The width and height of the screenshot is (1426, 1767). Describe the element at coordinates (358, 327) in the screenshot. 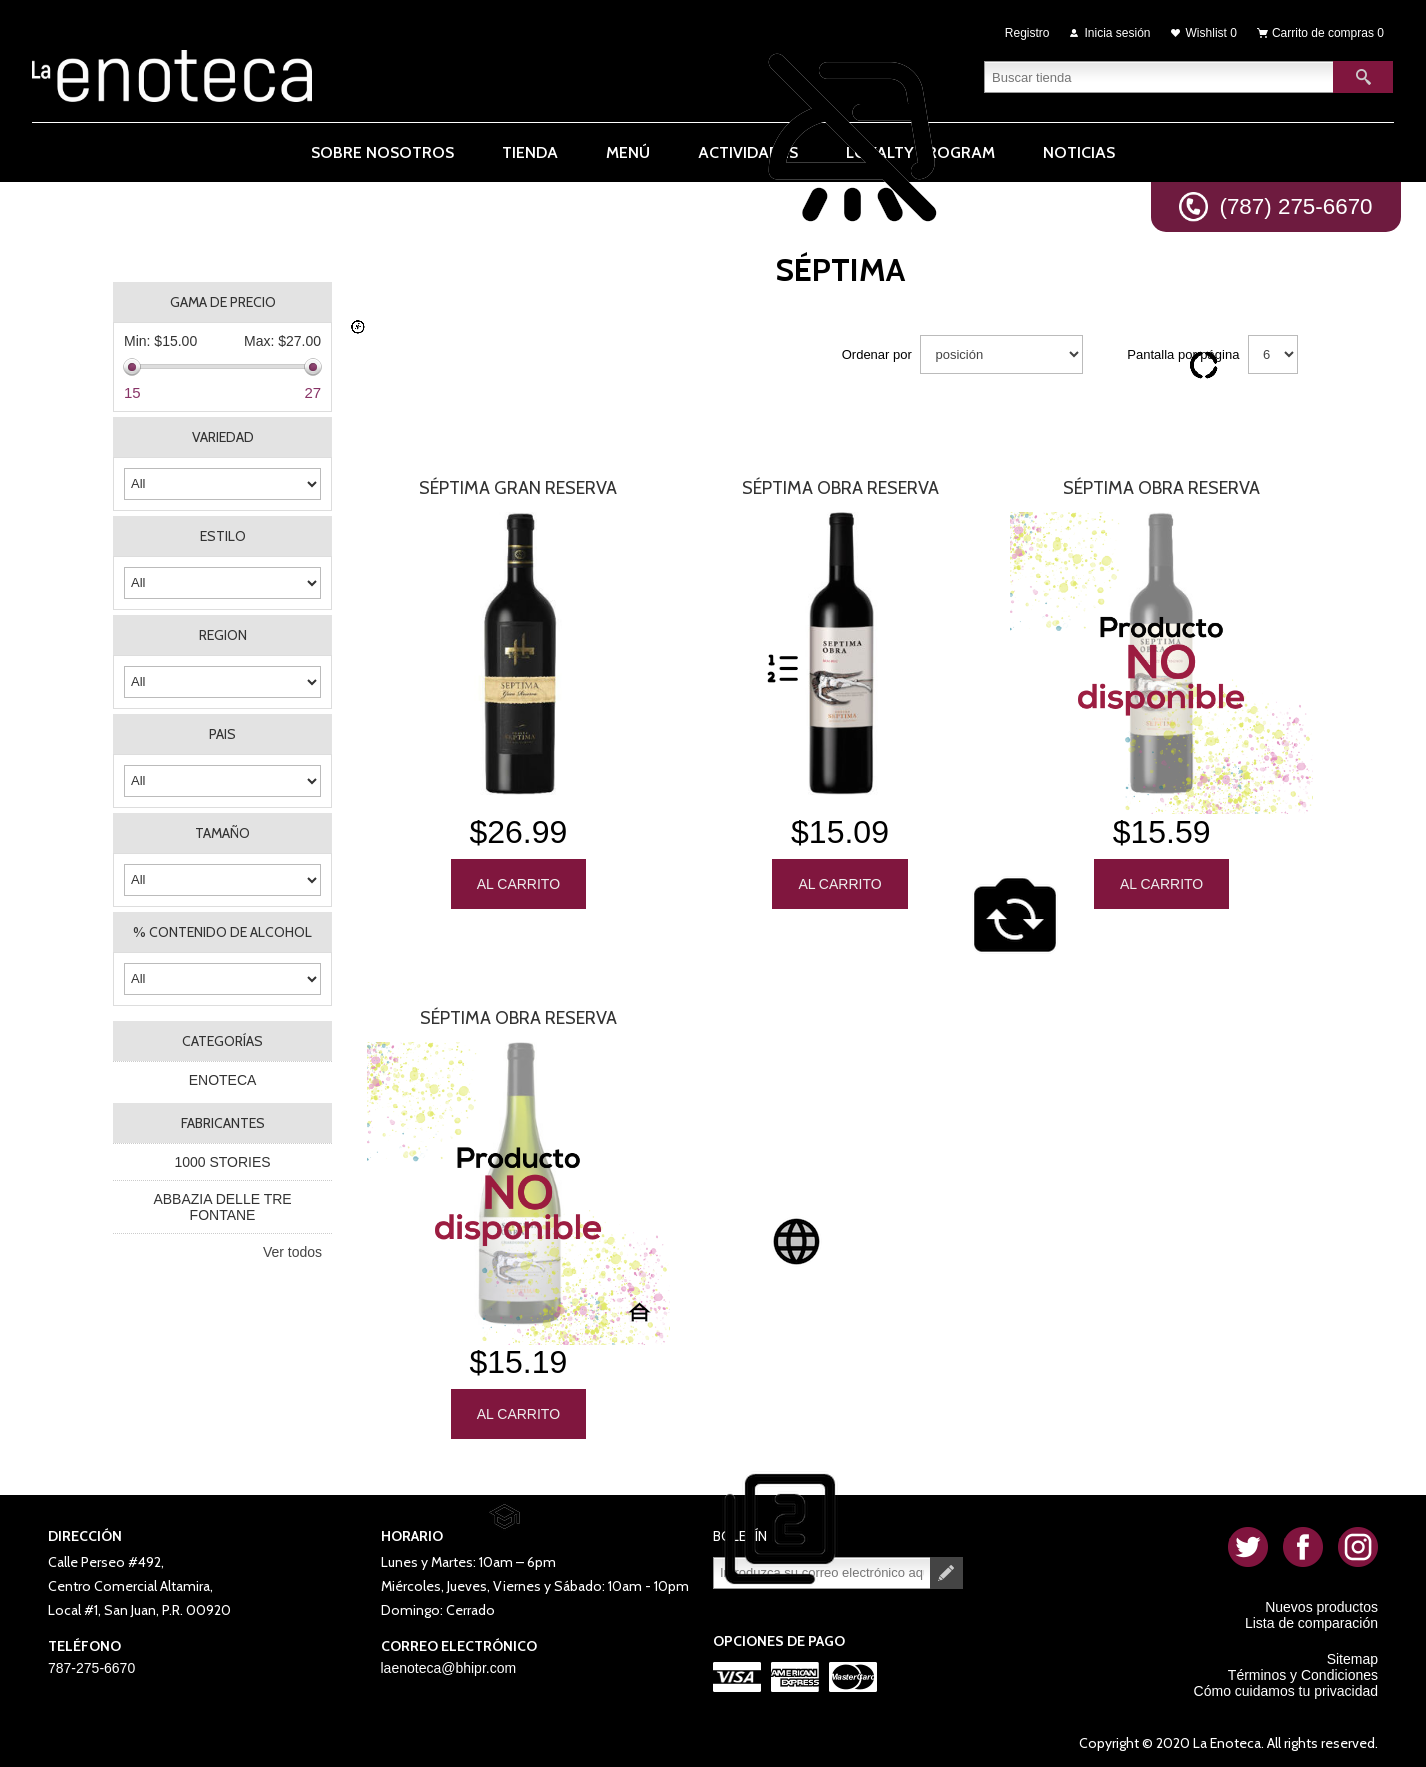

I see `start a run or jogging activity` at that location.